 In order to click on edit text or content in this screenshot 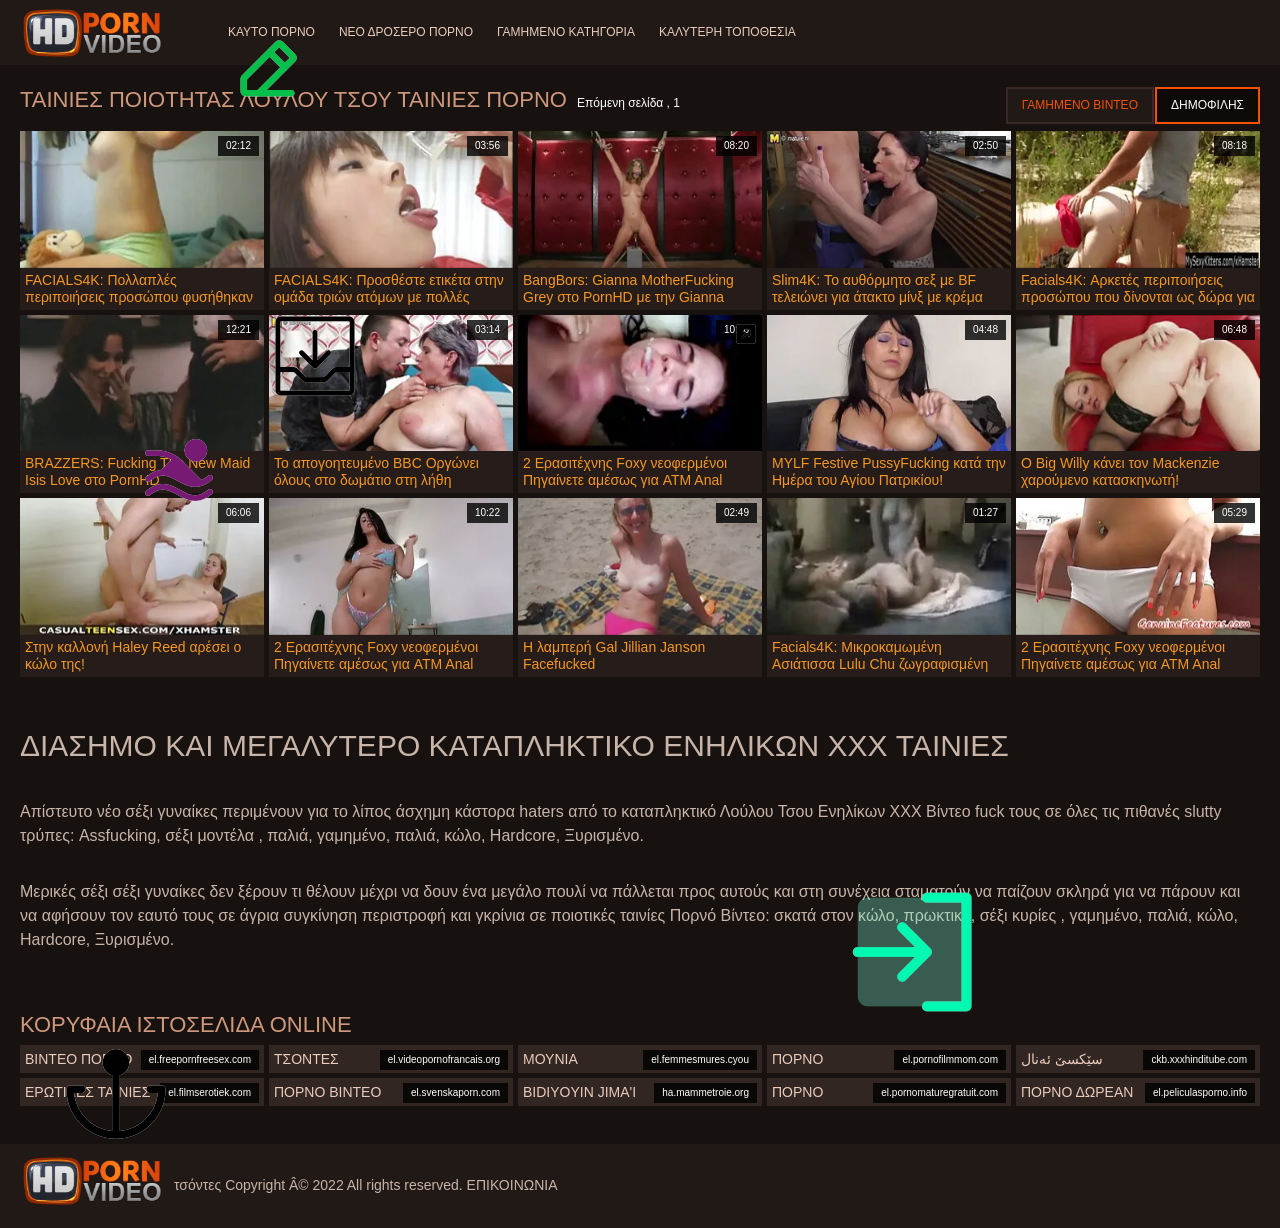, I will do `click(267, 69)`.